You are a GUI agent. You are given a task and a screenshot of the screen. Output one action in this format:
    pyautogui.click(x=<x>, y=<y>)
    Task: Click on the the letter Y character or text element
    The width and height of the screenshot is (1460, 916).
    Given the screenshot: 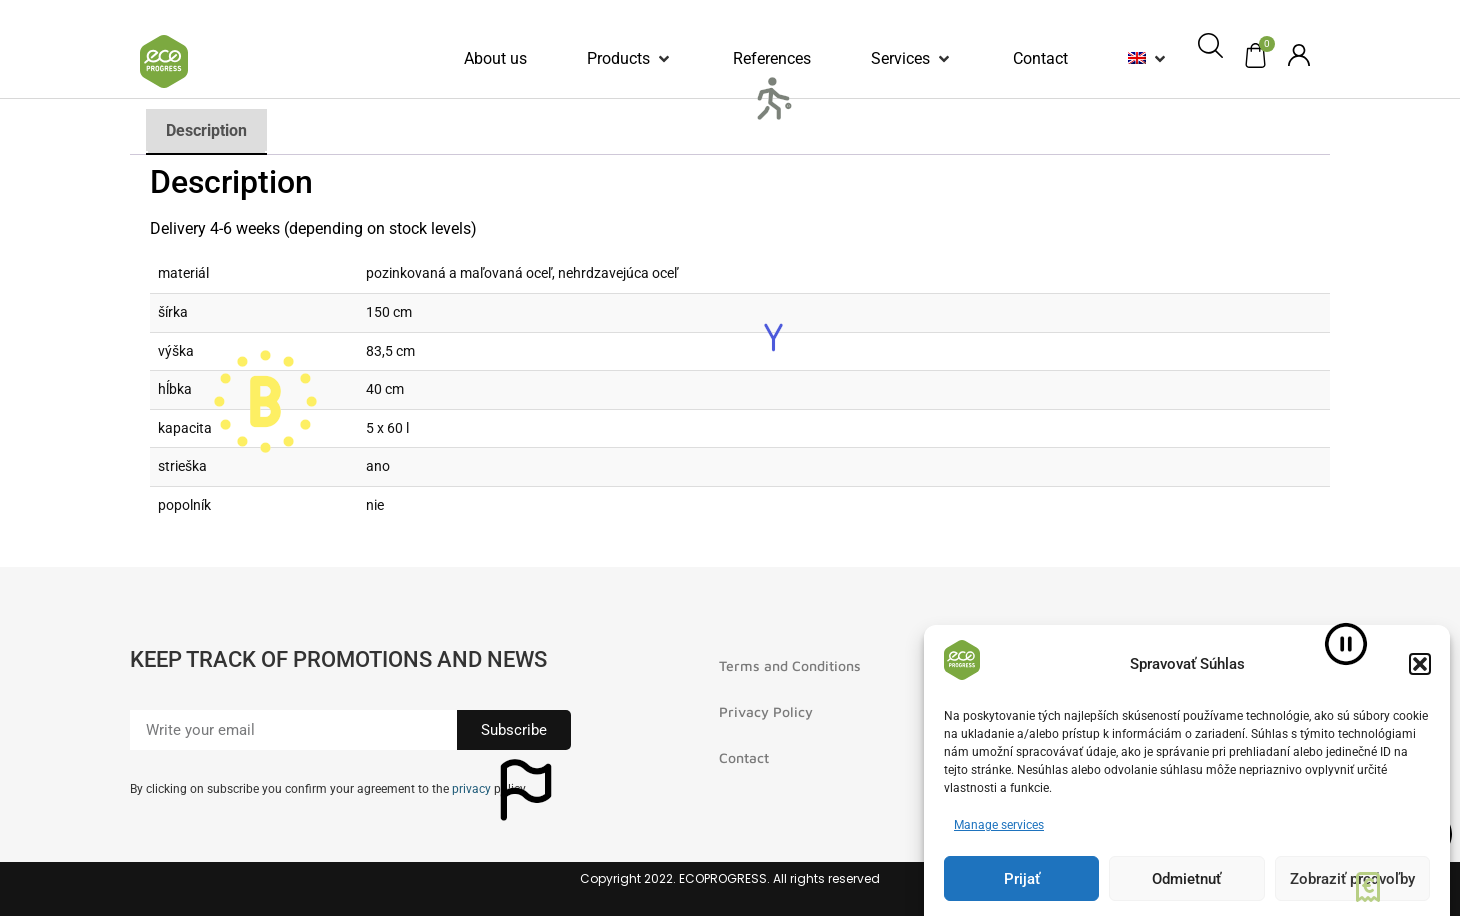 What is the action you would take?
    pyautogui.click(x=773, y=337)
    